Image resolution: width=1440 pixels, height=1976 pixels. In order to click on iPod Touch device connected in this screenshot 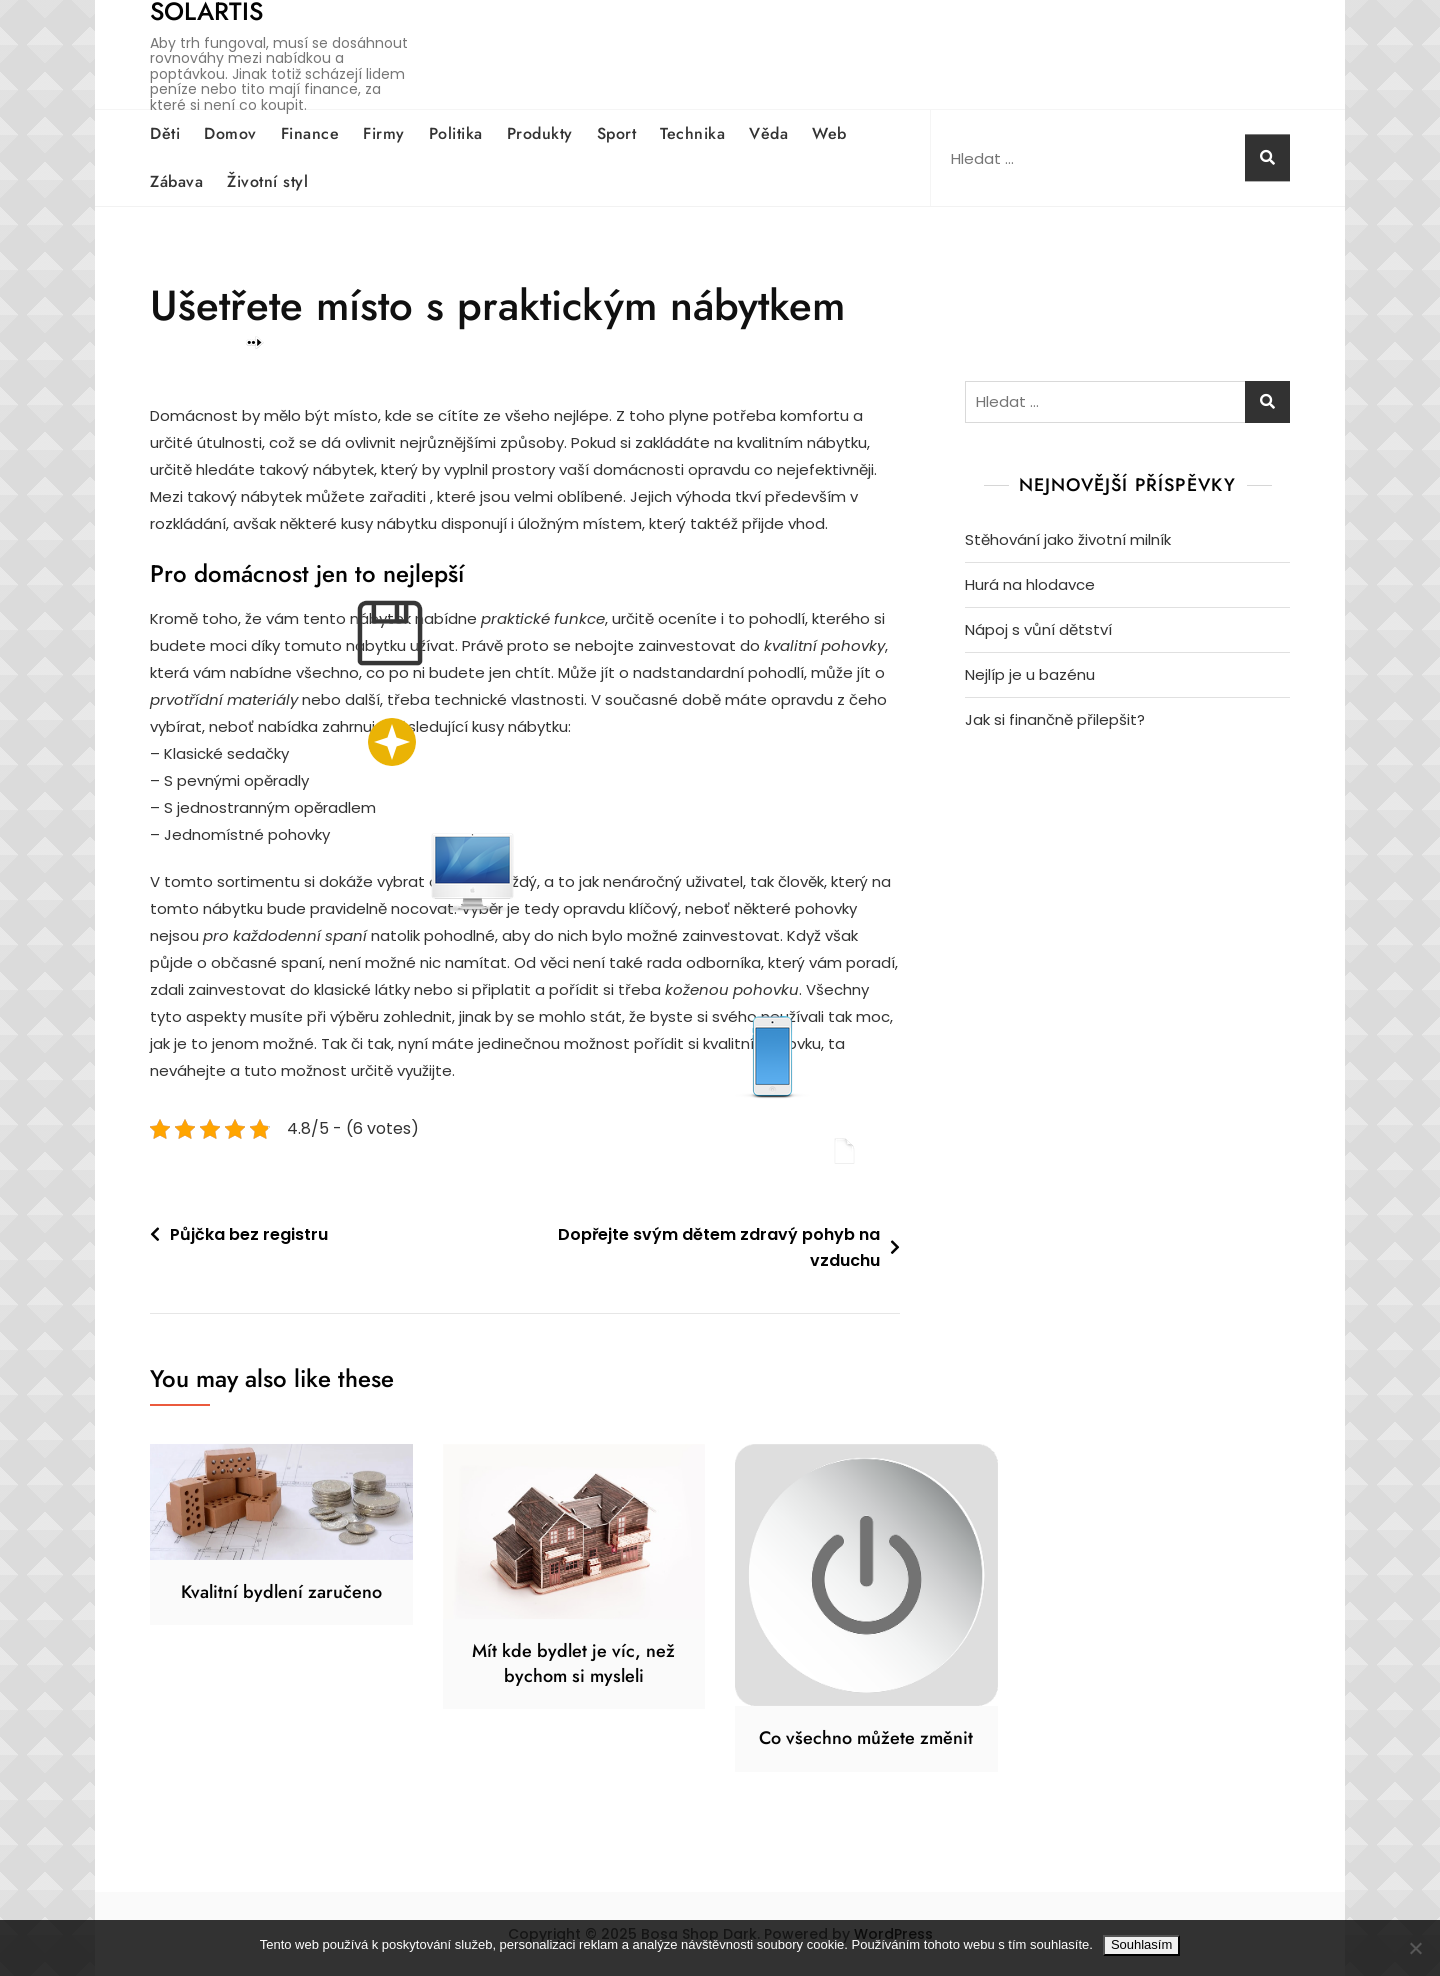, I will do `click(772, 1057)`.